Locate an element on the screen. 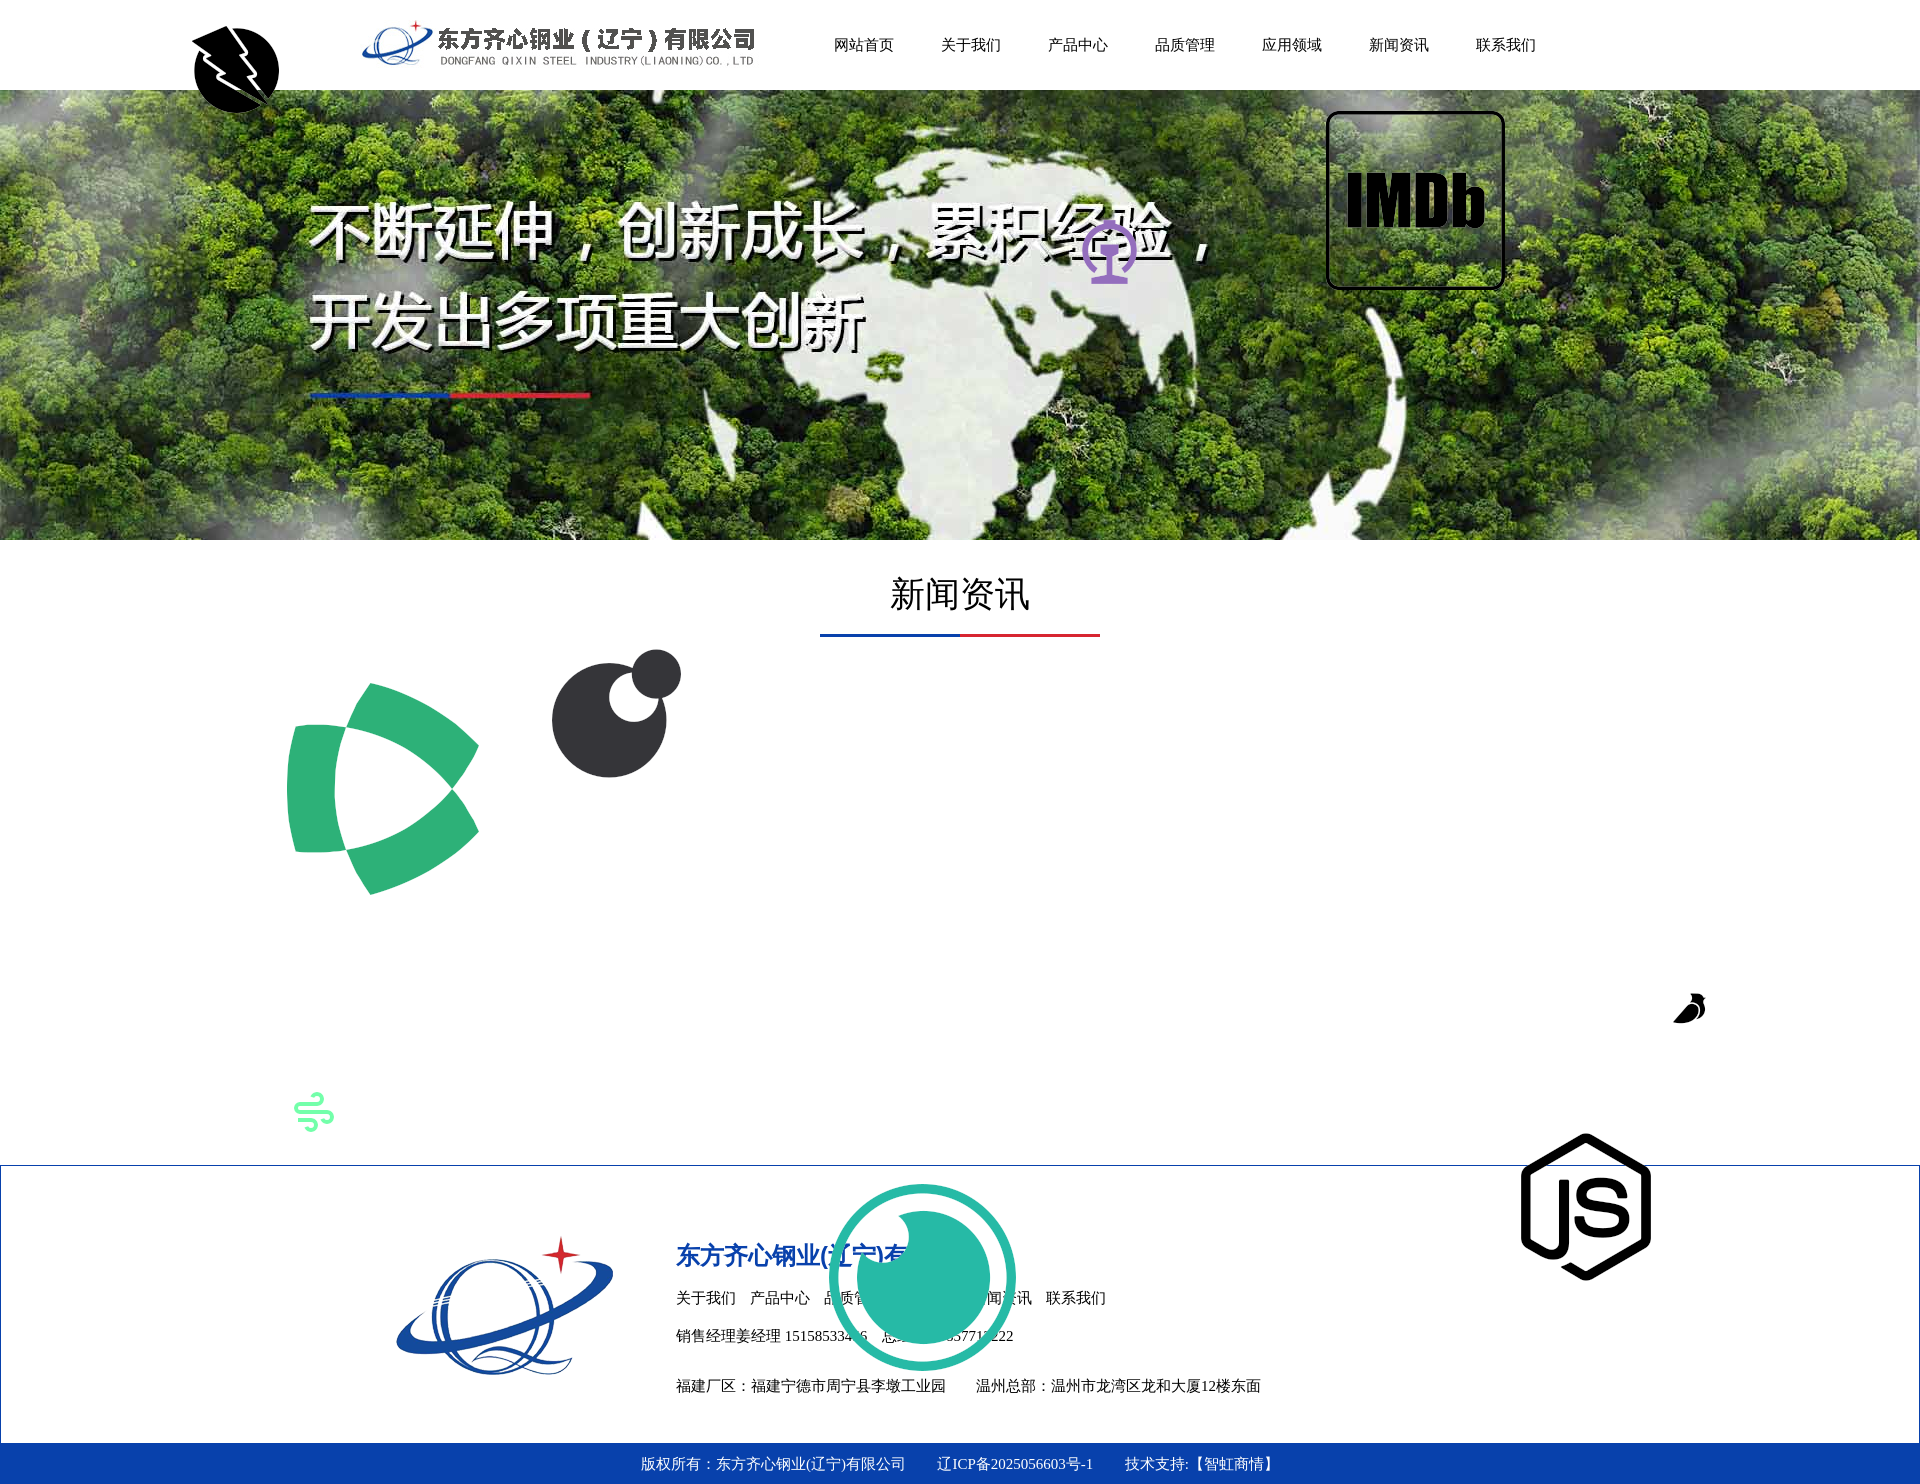  open insomnia api client is located at coordinates (922, 1277).